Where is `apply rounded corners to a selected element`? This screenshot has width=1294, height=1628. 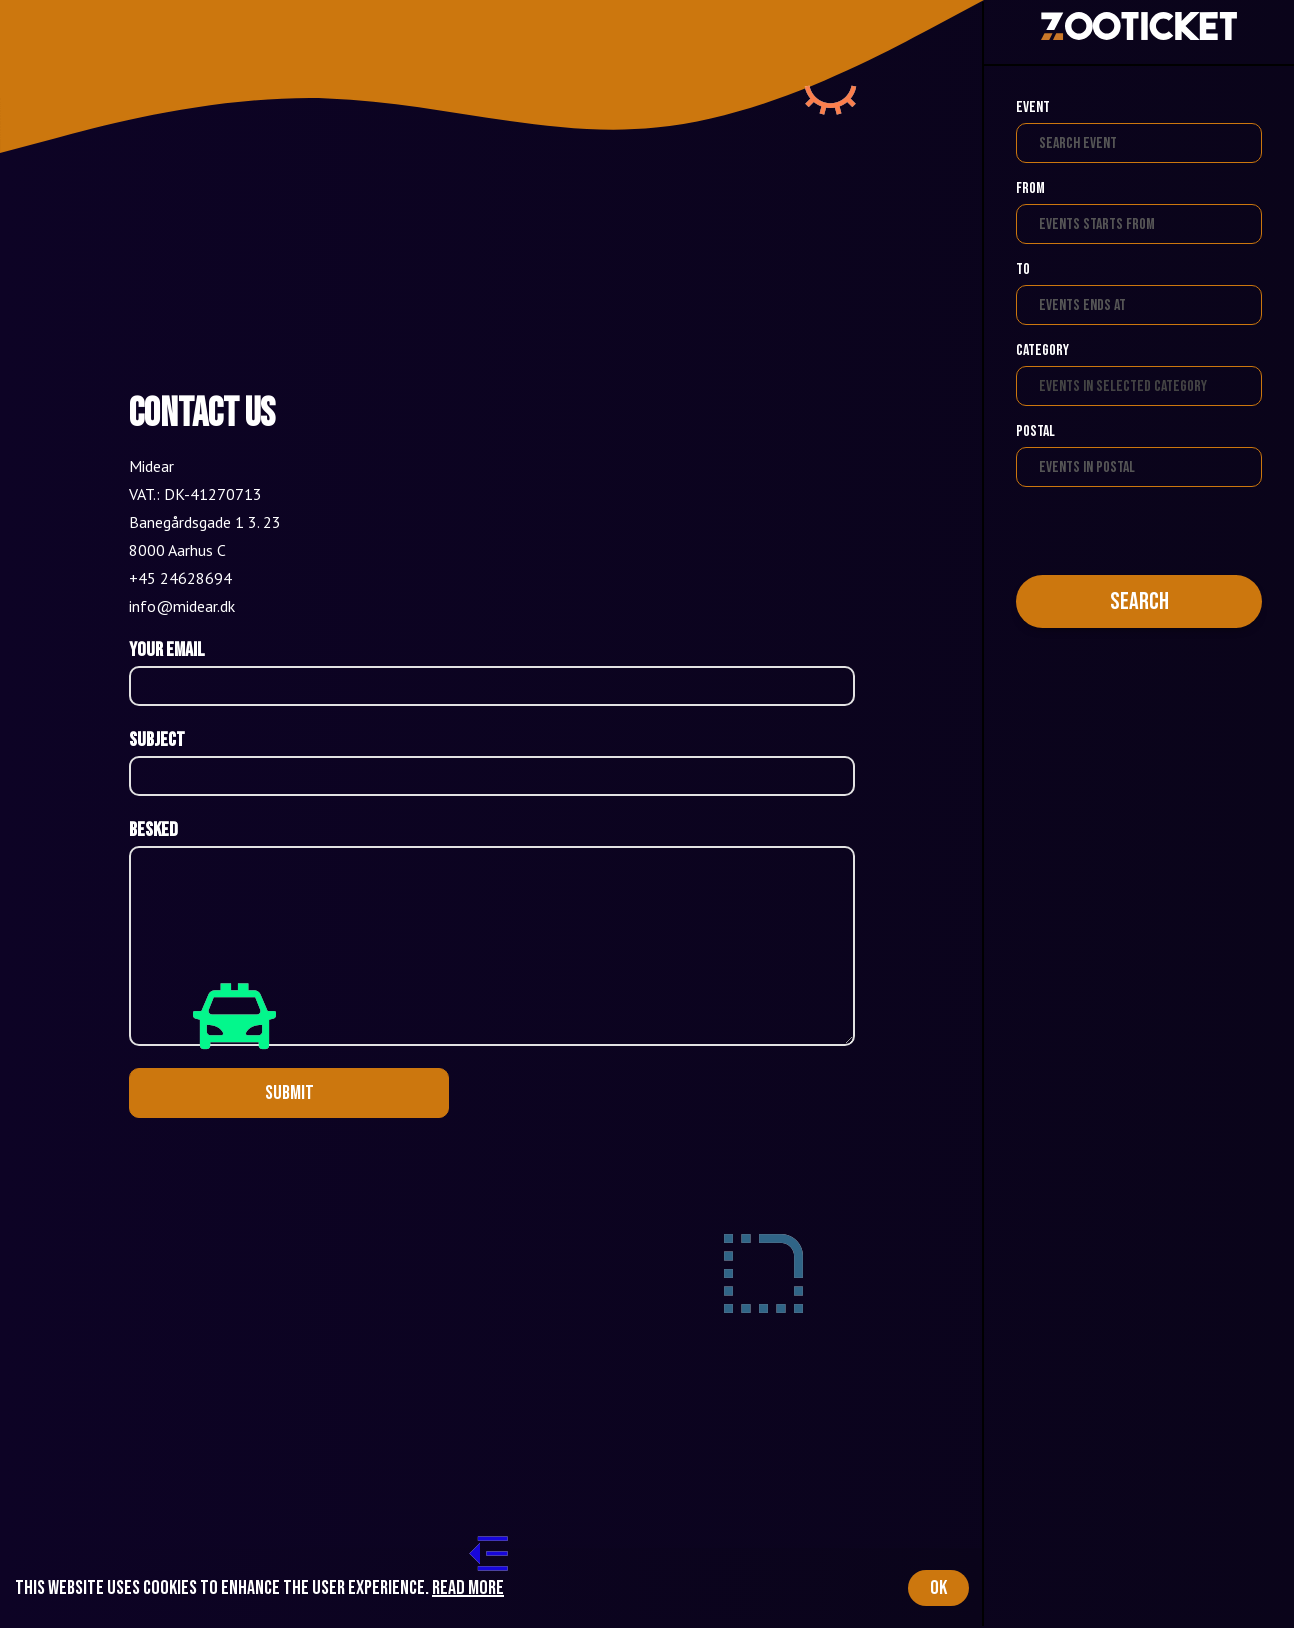
apply rounded corners to a selected element is located at coordinates (763, 1273).